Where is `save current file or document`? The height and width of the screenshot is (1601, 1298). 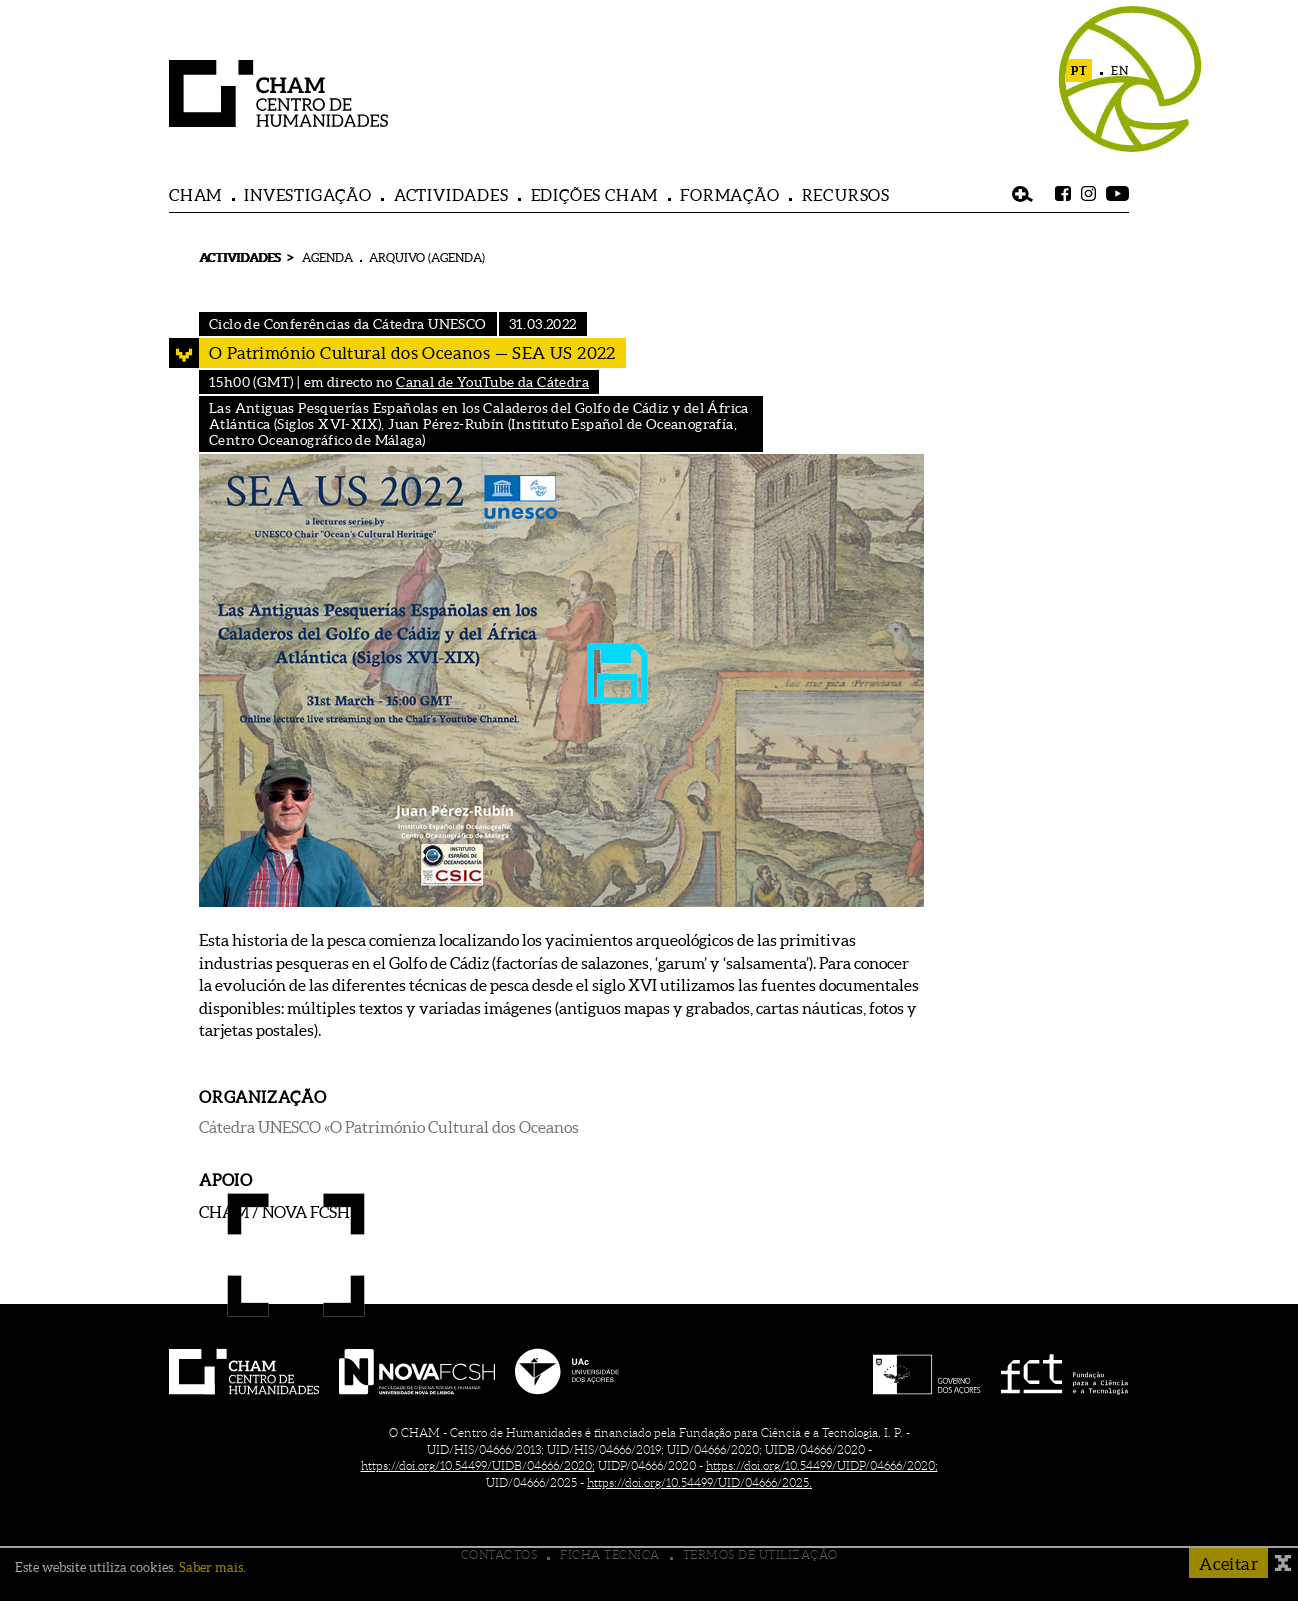
save current file or document is located at coordinates (617, 673).